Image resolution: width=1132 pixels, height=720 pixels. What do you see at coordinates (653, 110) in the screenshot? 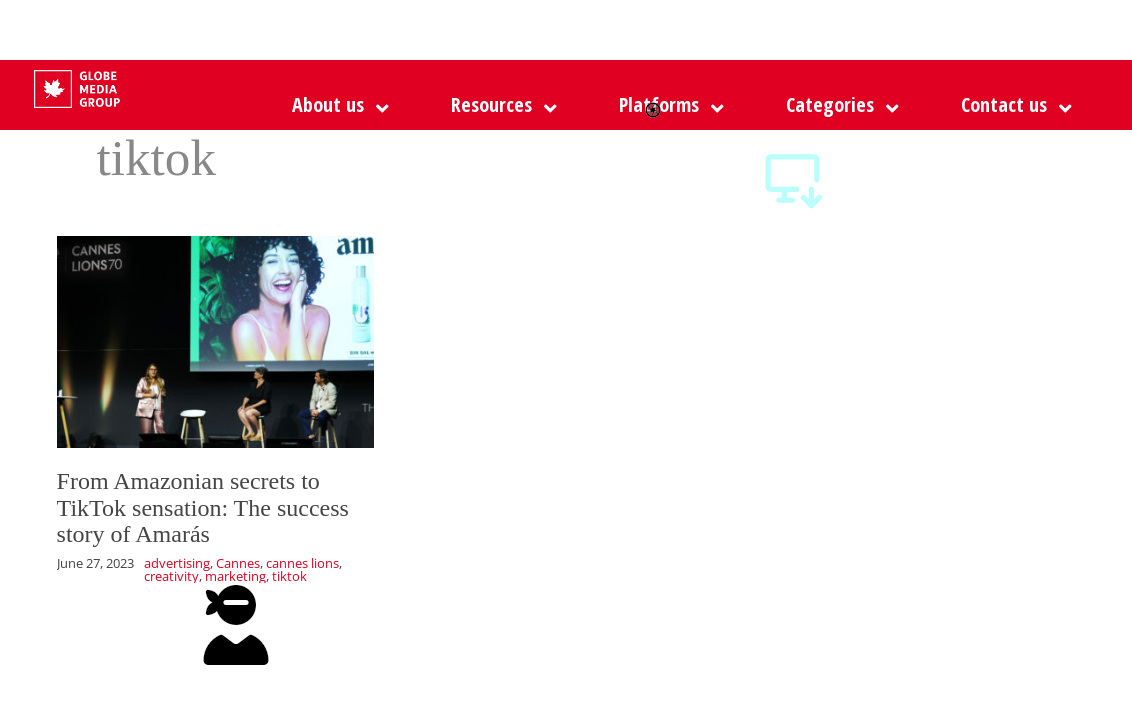
I see `open camera to take a photo` at bounding box center [653, 110].